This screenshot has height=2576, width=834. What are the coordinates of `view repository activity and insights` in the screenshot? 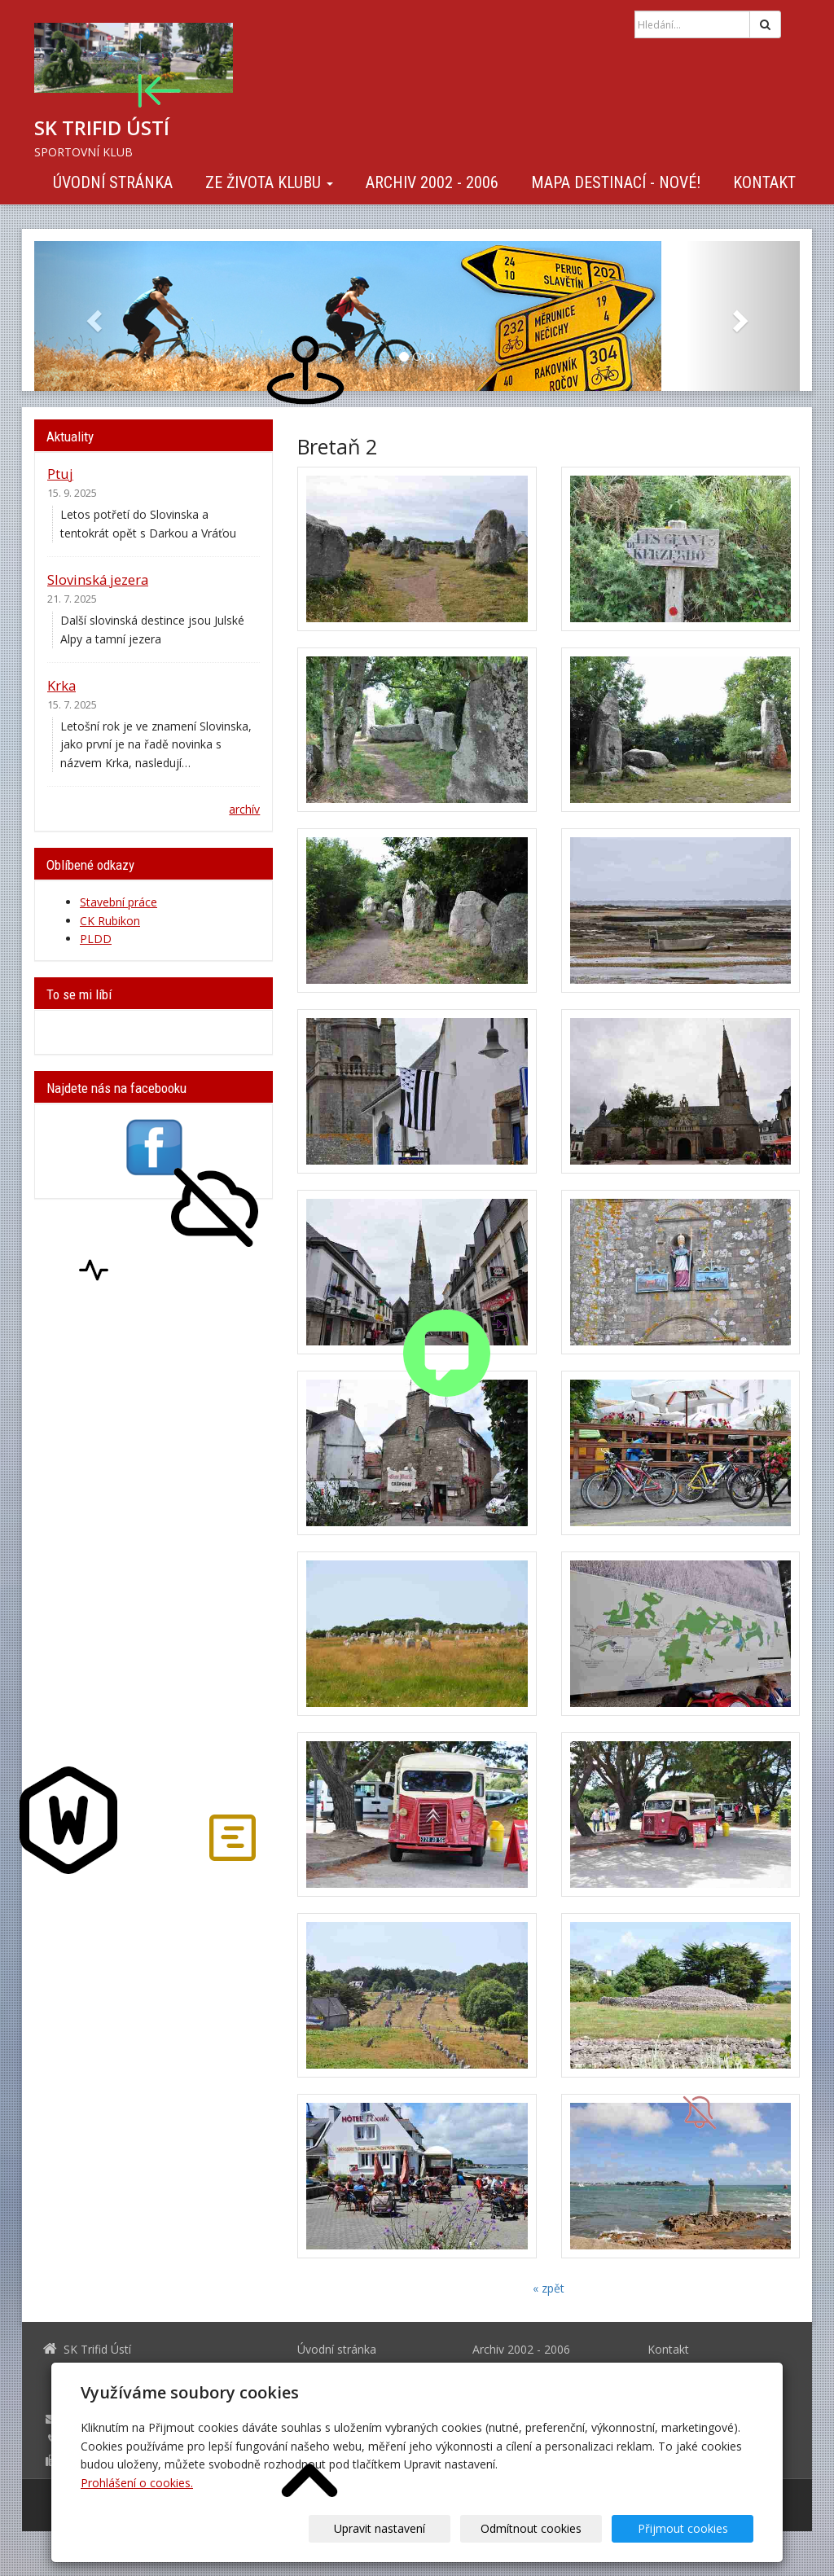 It's located at (94, 1270).